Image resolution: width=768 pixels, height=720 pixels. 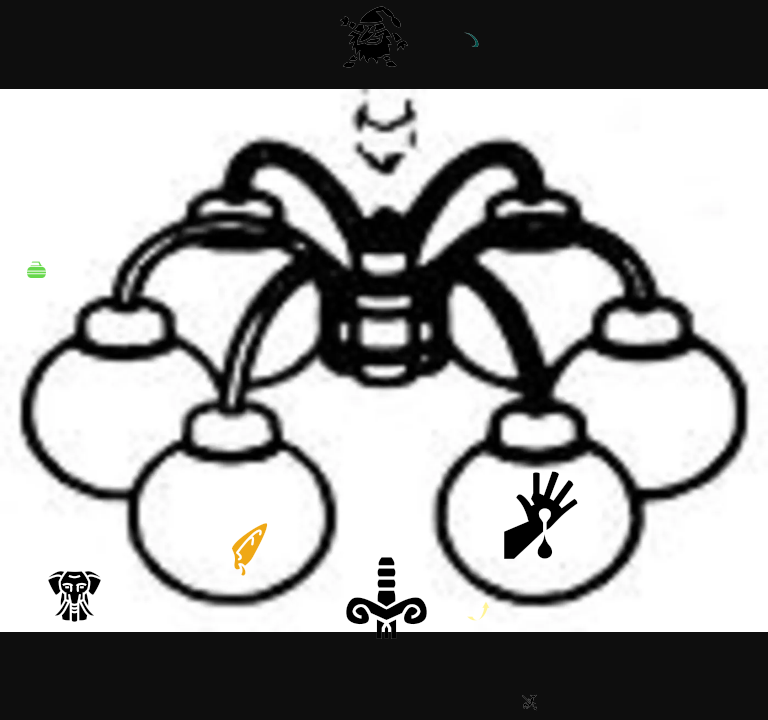 What do you see at coordinates (471, 40) in the screenshot?
I see `perform a quick attack or slash action` at bounding box center [471, 40].